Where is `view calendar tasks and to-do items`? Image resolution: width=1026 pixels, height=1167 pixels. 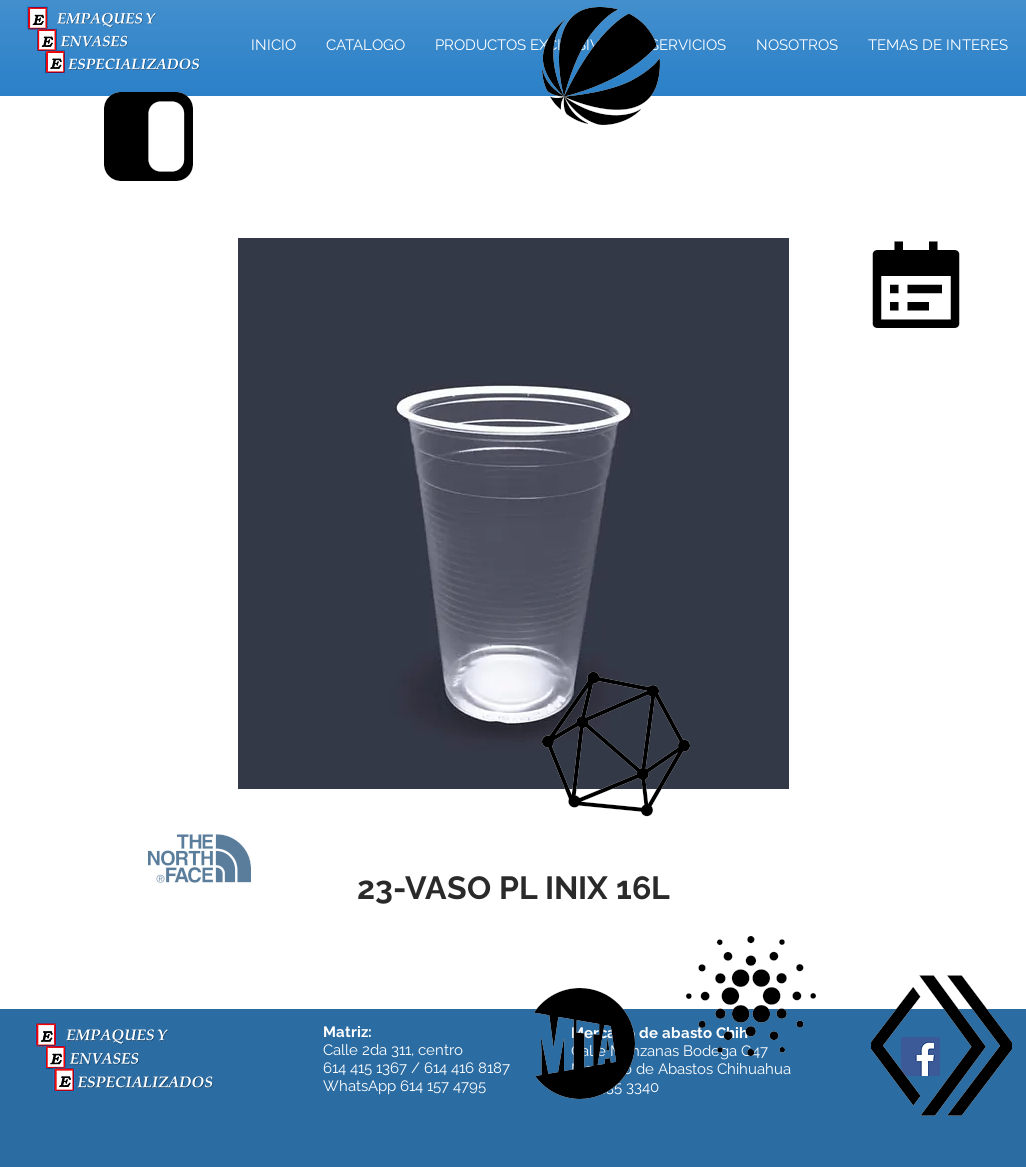
view calendar tasks and to-do items is located at coordinates (916, 289).